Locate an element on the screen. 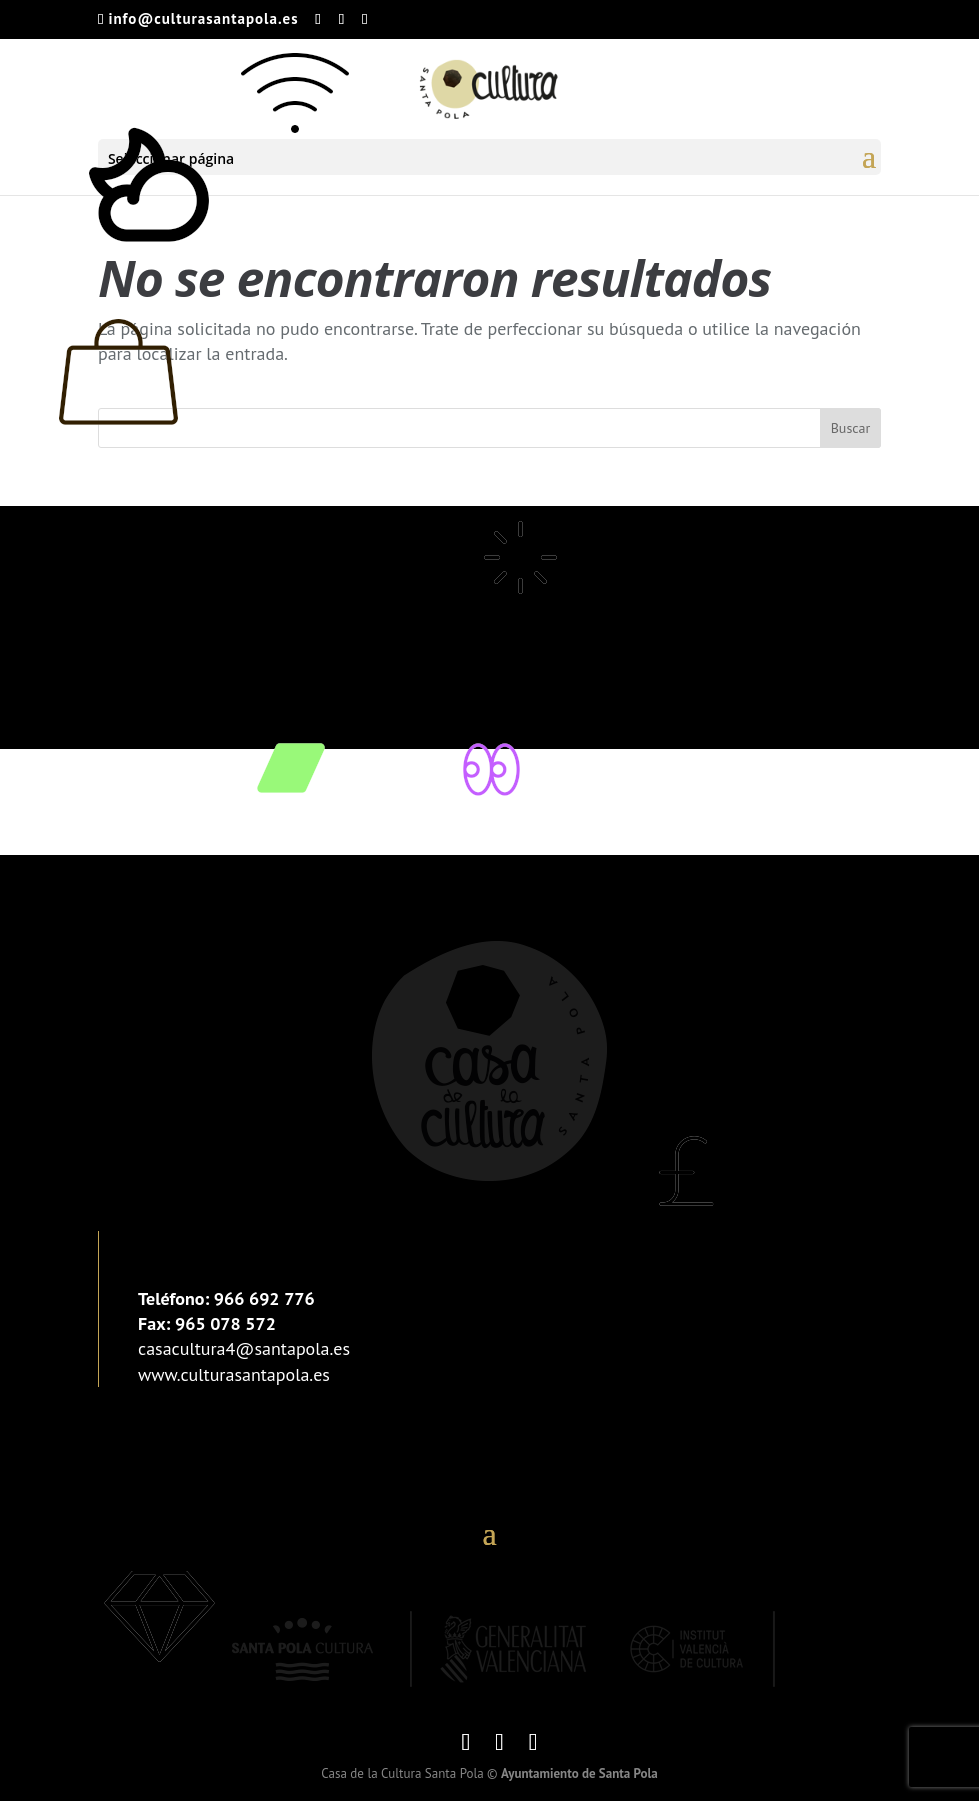 This screenshot has height=1801, width=979. view prices in british pounds is located at coordinates (689, 1172).